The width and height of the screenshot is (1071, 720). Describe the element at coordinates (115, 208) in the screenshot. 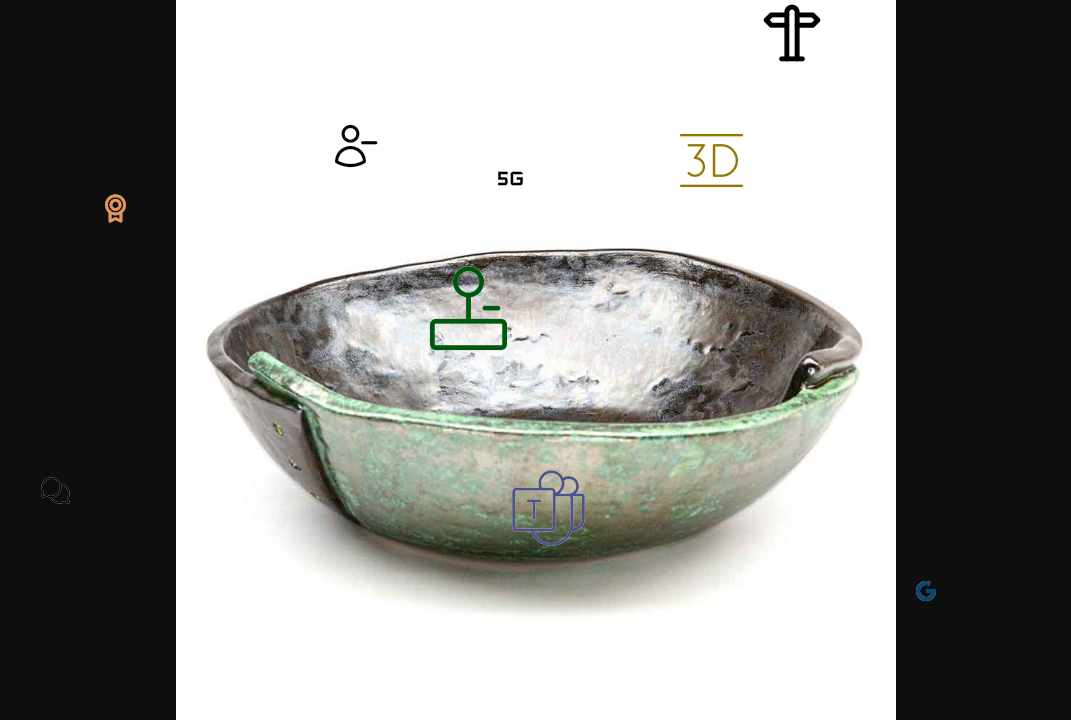

I see `view achievements or awards` at that location.